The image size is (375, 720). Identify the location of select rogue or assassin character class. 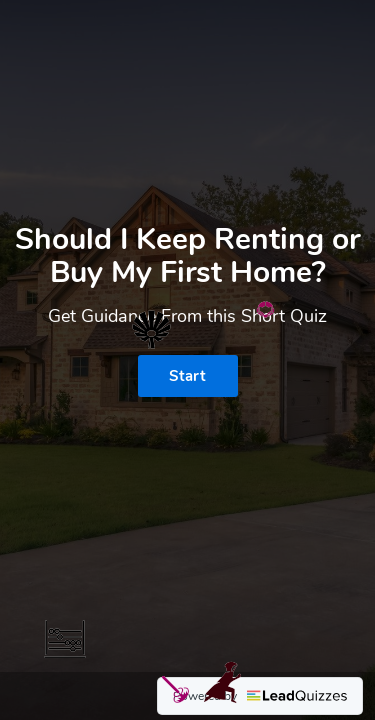
(222, 682).